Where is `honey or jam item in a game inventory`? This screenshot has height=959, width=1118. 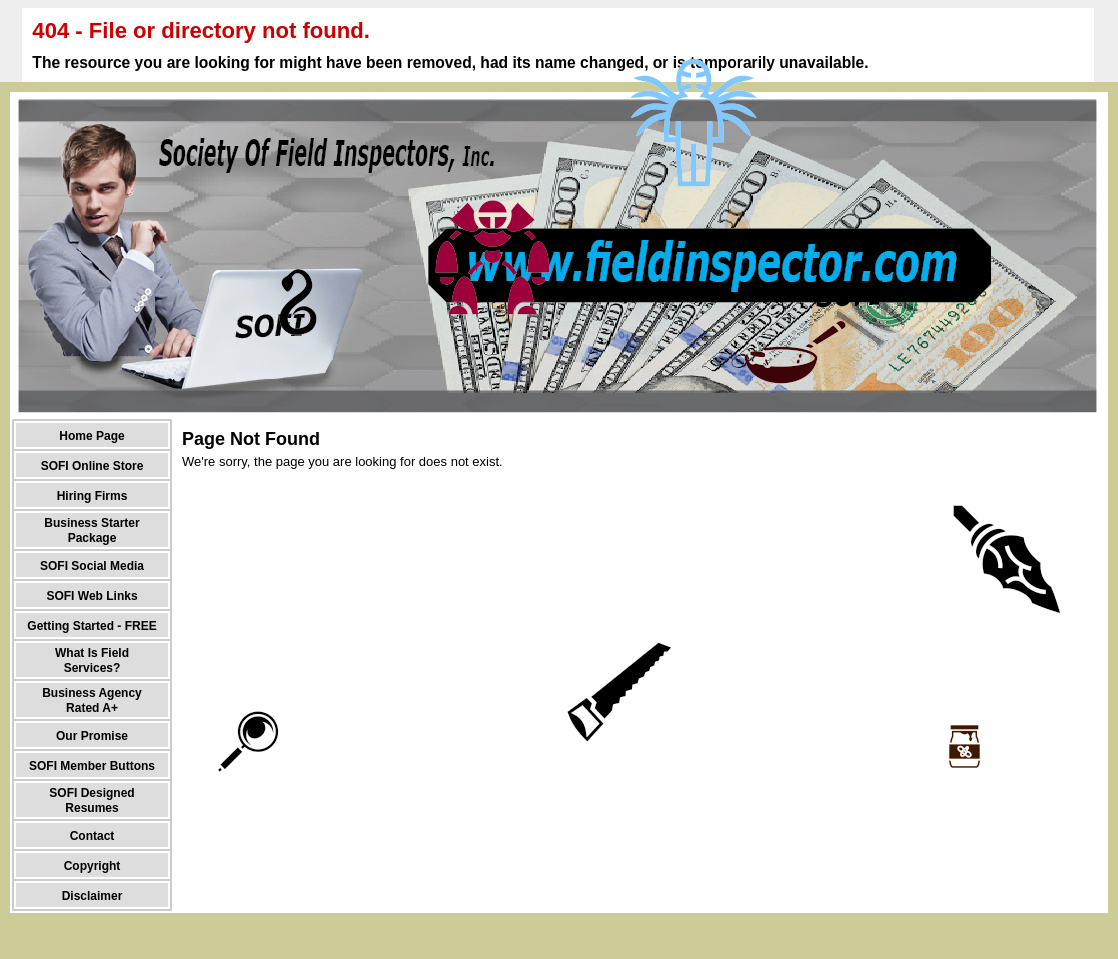
honey or jam item in a game inventory is located at coordinates (964, 746).